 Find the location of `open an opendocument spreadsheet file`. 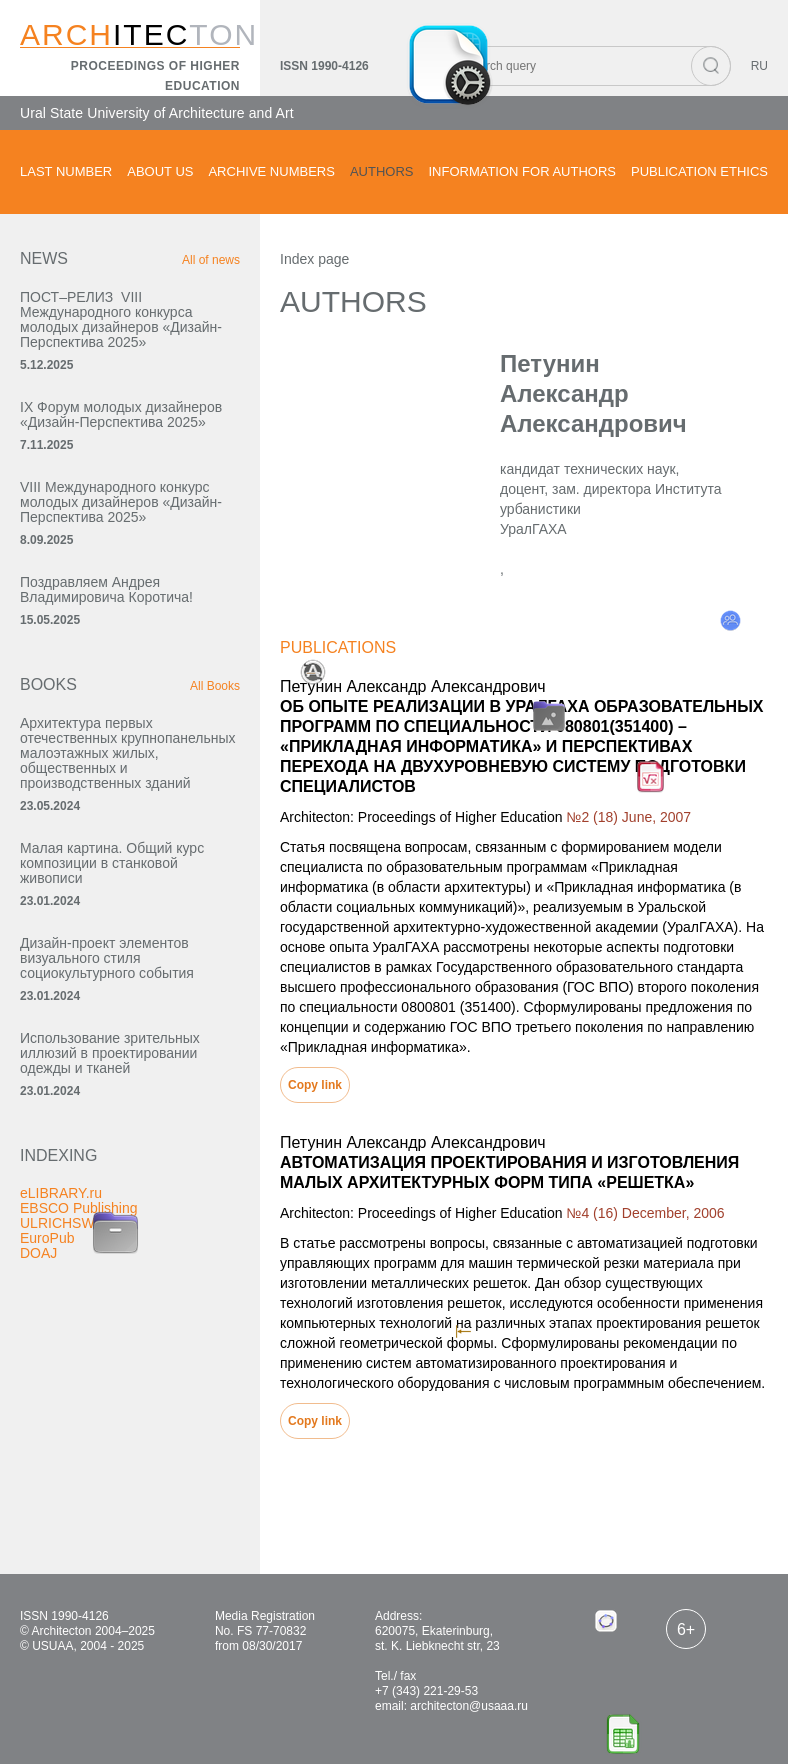

open an opendocument spreadsheet file is located at coordinates (623, 1734).